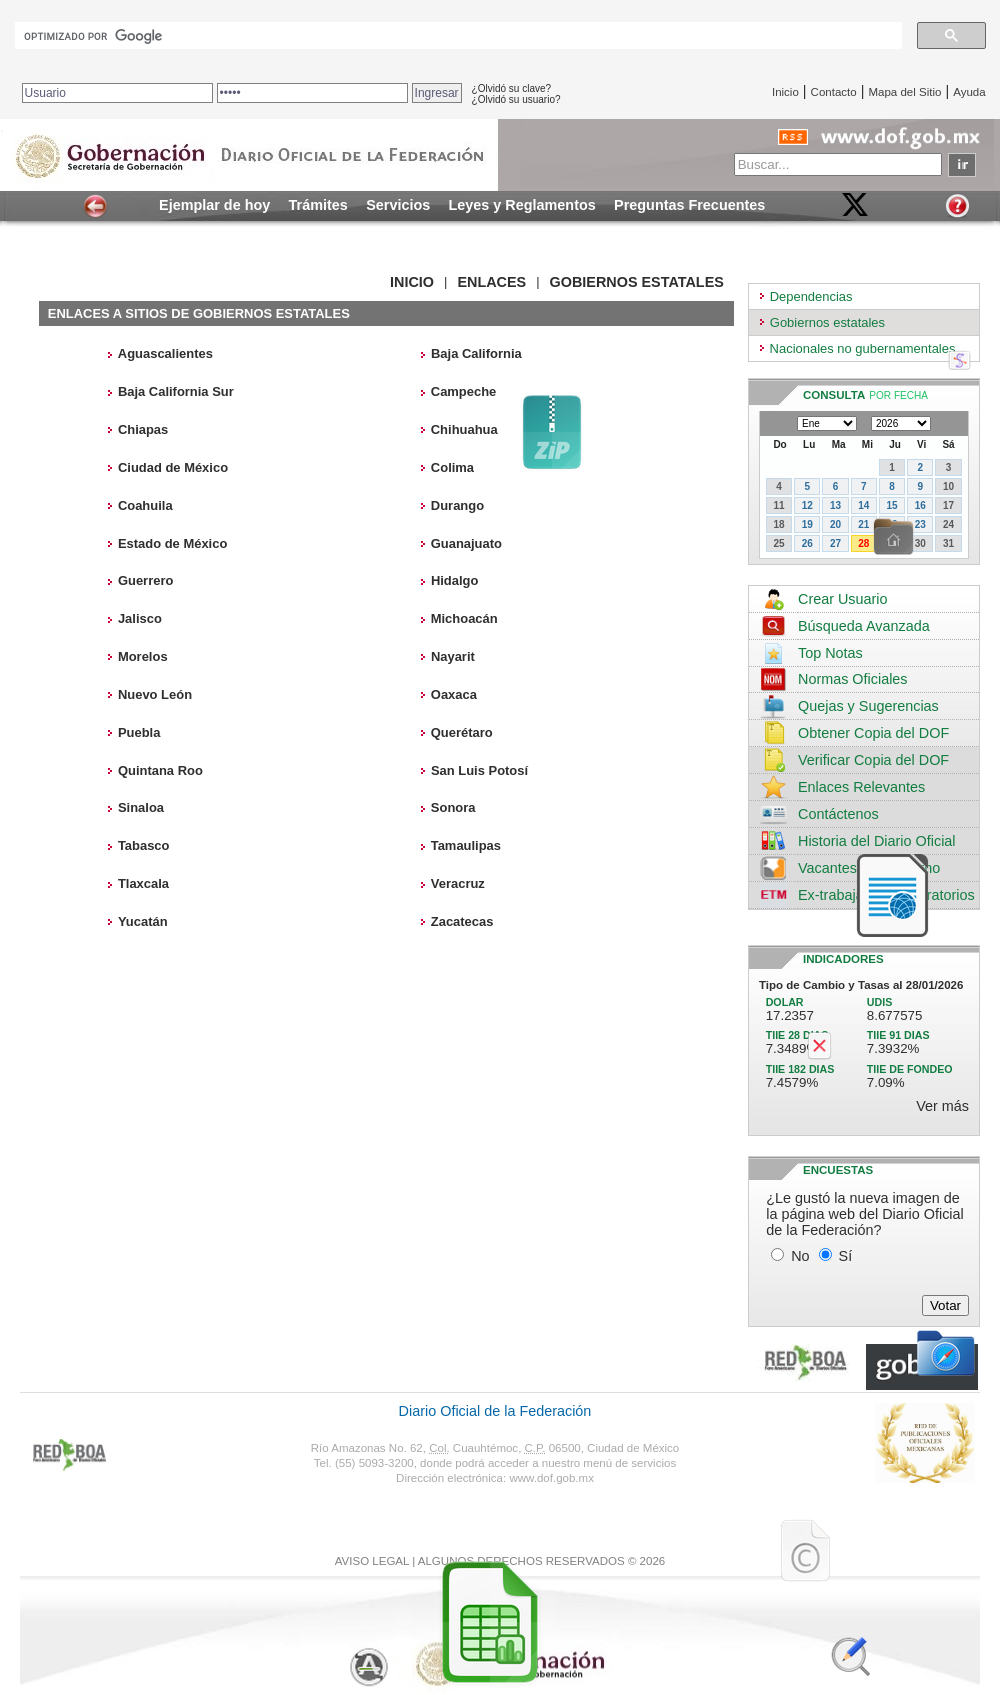 The image size is (1000, 1695). What do you see at coordinates (959, 359) in the screenshot?
I see `an SVG image file` at bounding box center [959, 359].